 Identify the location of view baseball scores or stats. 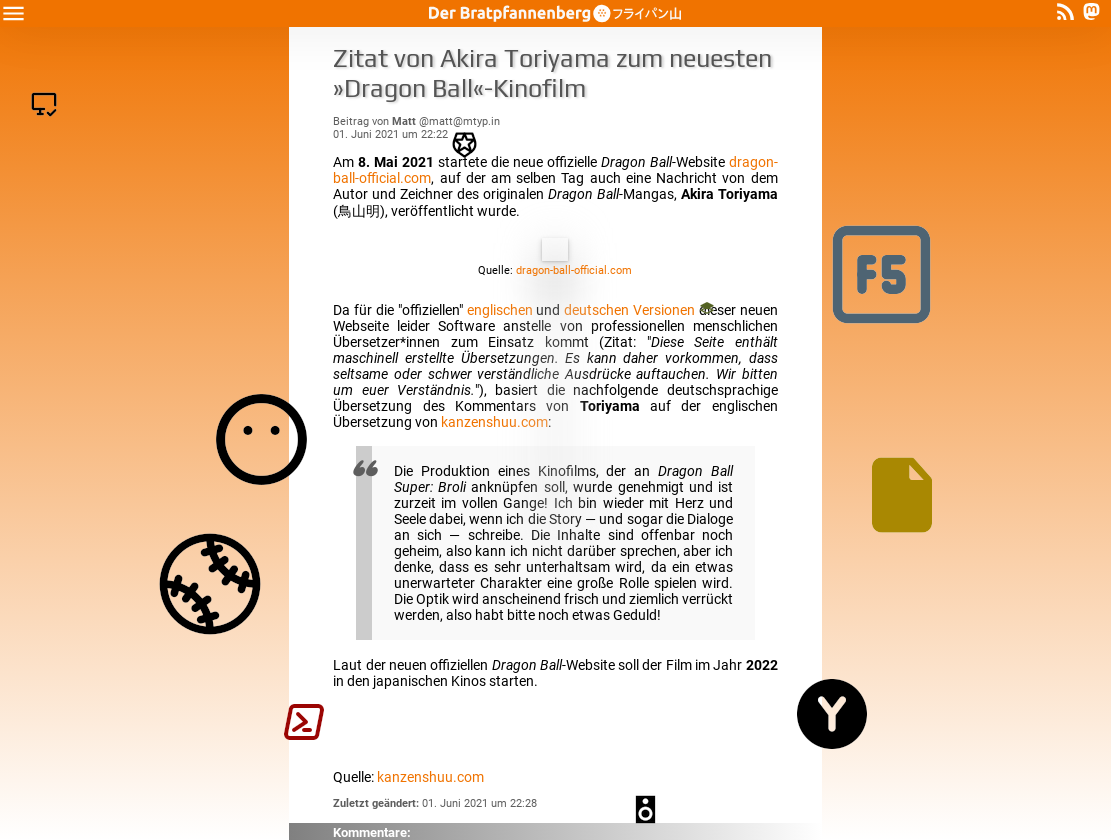
(210, 584).